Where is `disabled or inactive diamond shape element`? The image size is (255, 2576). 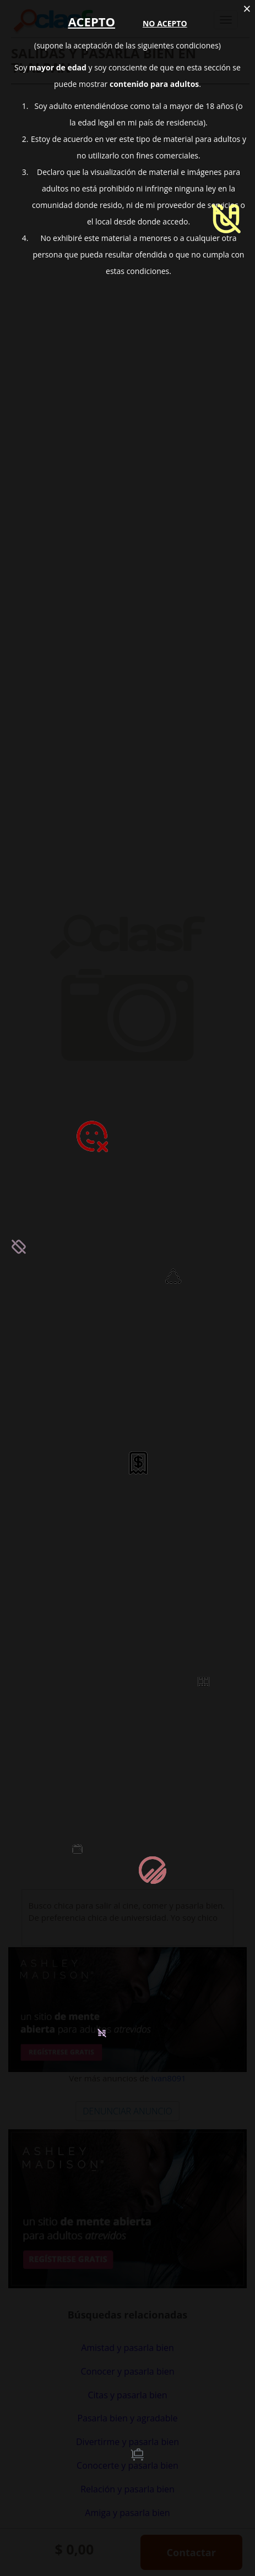 disabled or inactive diamond shape element is located at coordinates (19, 1247).